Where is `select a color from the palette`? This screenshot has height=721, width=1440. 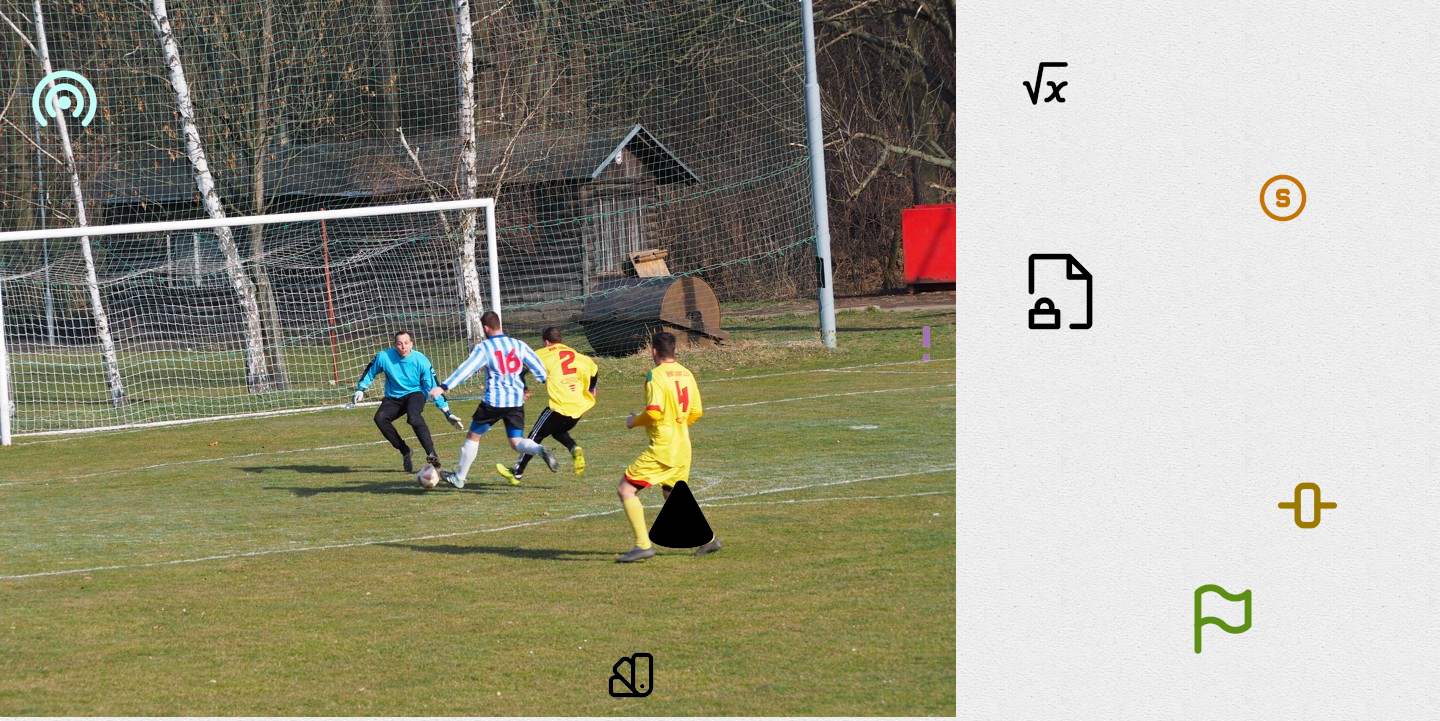
select a color from the palette is located at coordinates (631, 675).